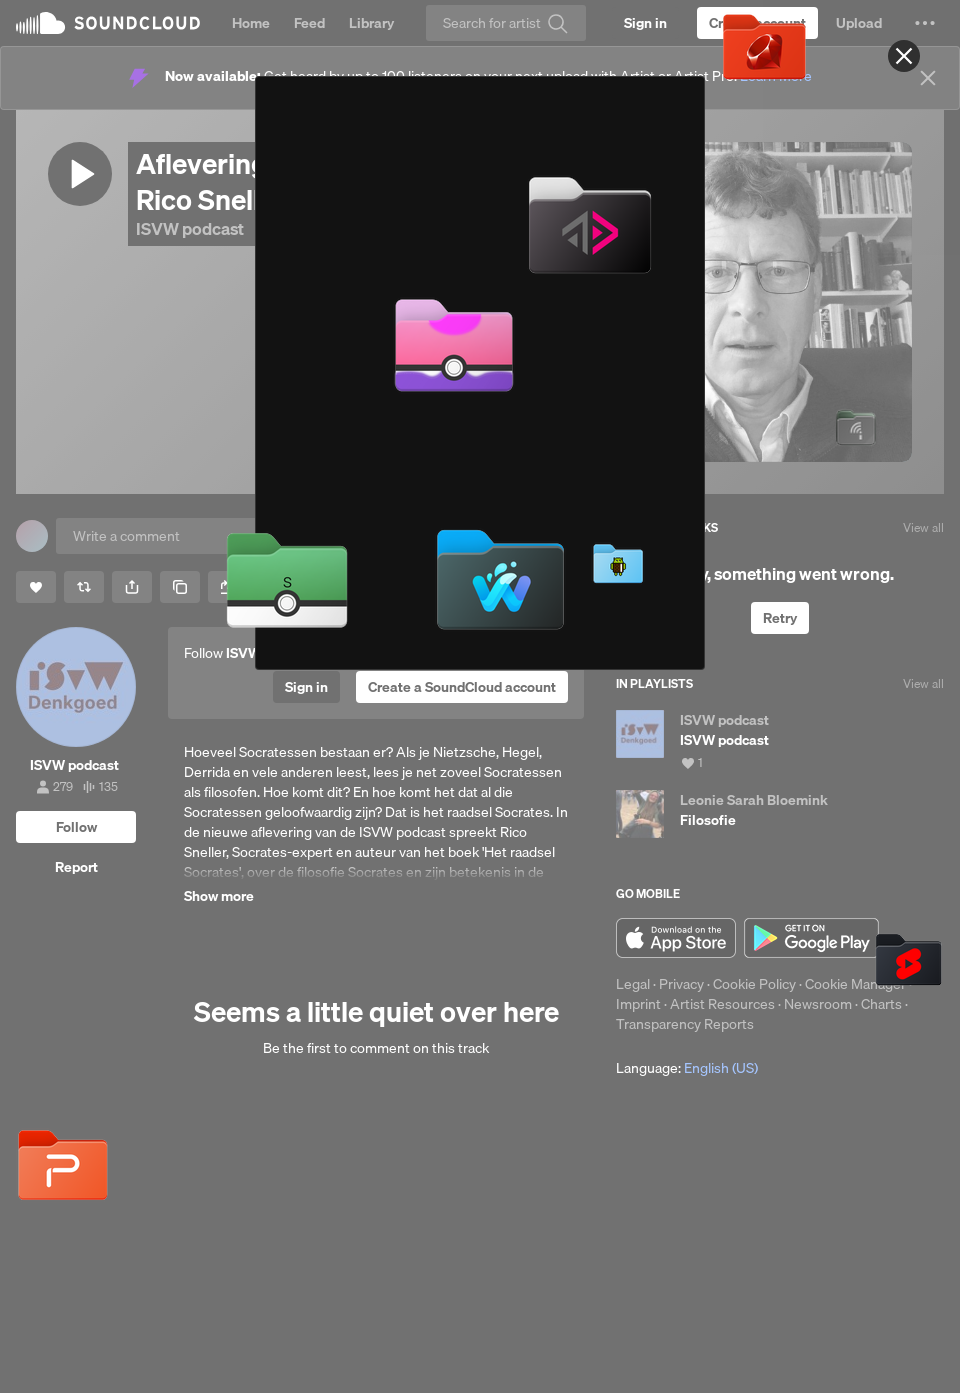 The width and height of the screenshot is (960, 1393). I want to click on folder containing ruby programming files, so click(764, 49).